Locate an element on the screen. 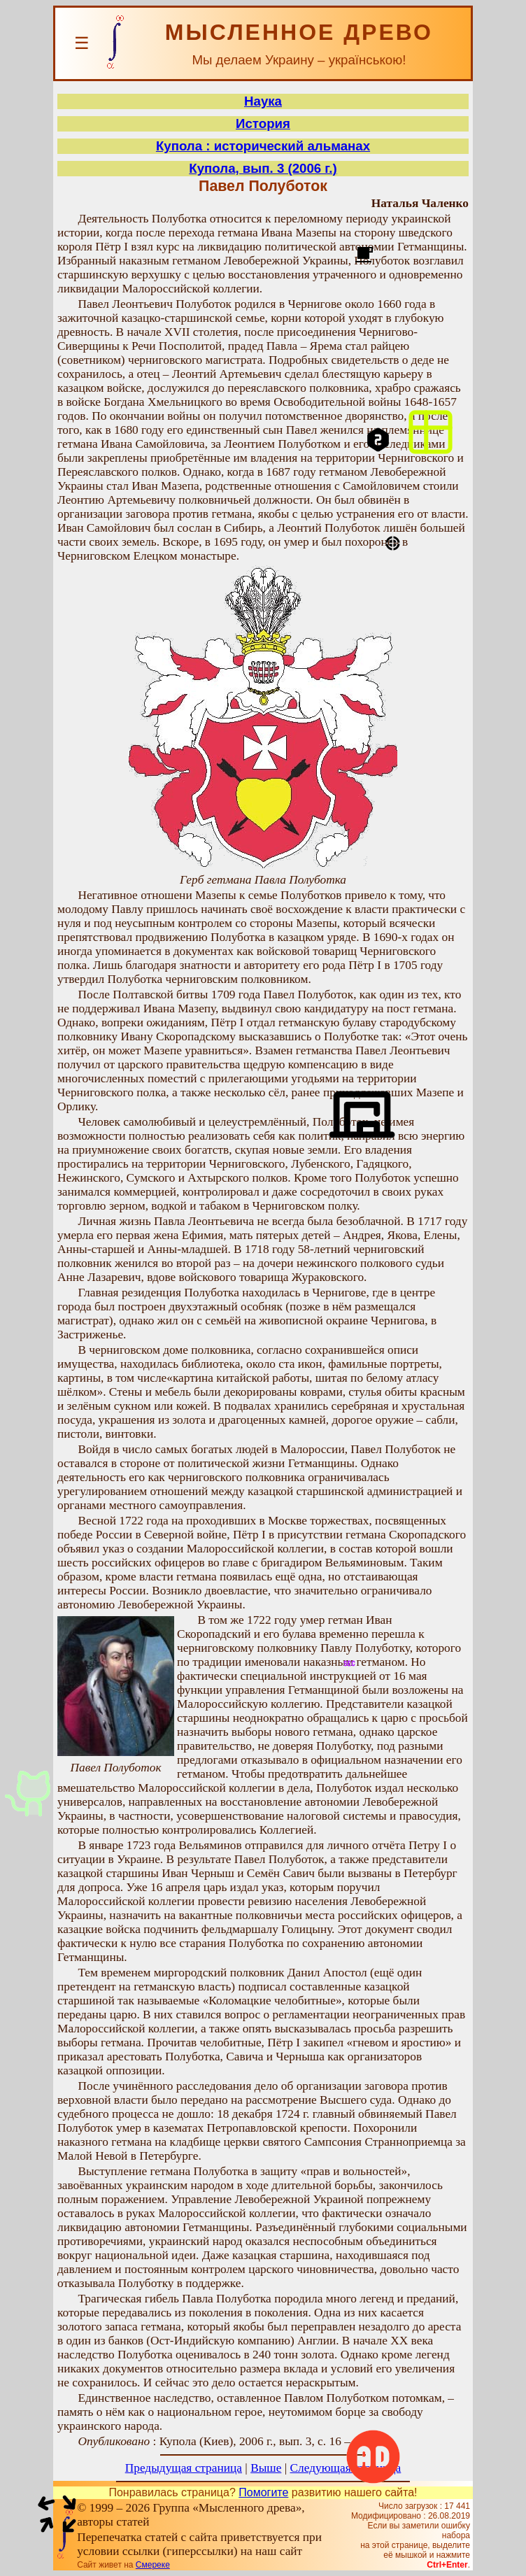  view data in table format is located at coordinates (430, 432).